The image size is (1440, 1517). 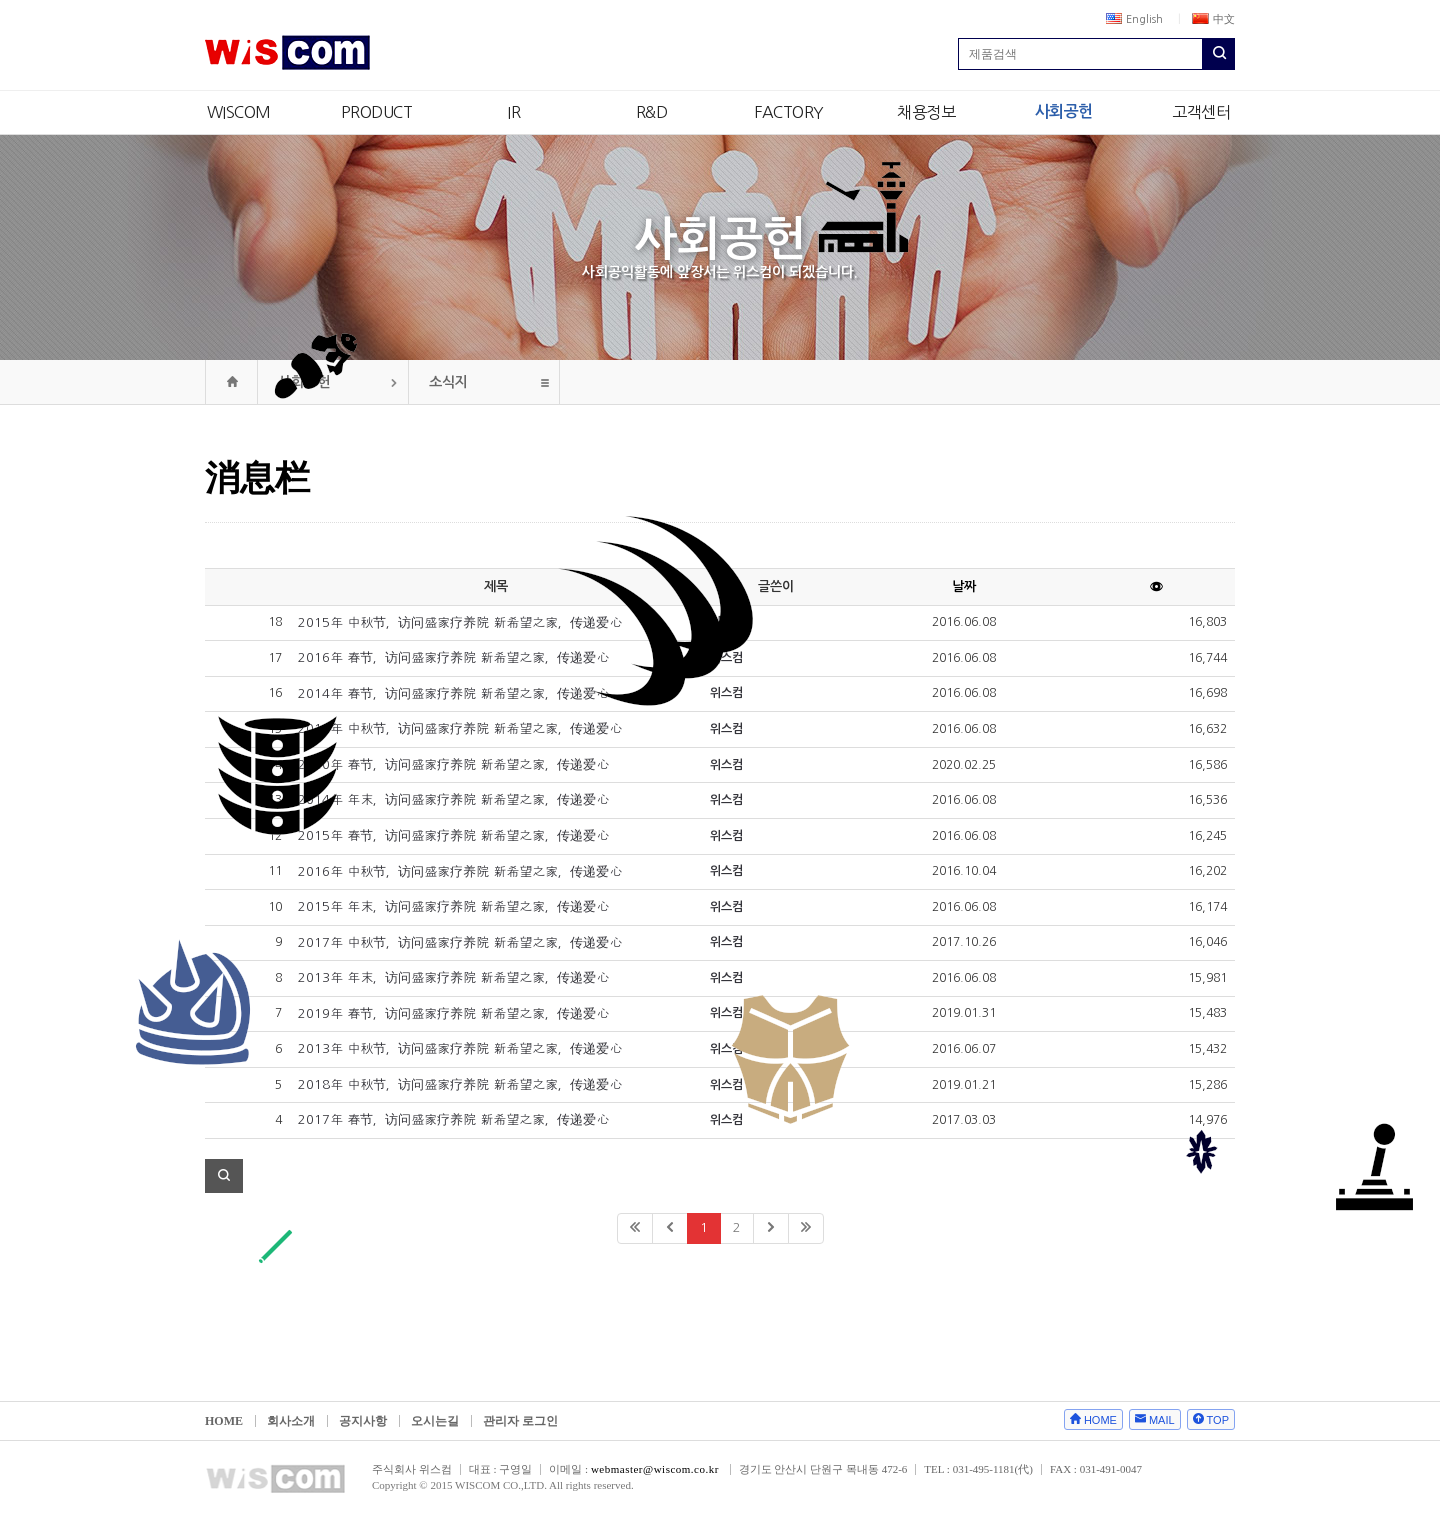 I want to click on place a straight pipe segment, so click(x=275, y=1246).